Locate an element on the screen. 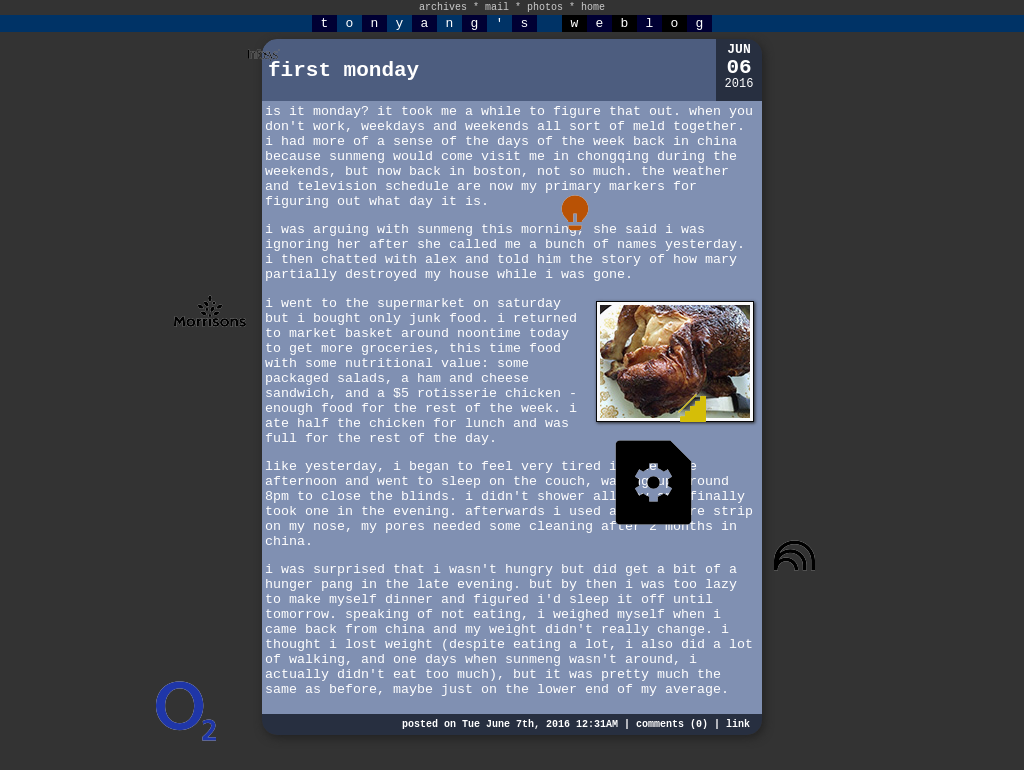 This screenshot has width=1024, height=770. open levels.fyi app or website is located at coordinates (692, 408).